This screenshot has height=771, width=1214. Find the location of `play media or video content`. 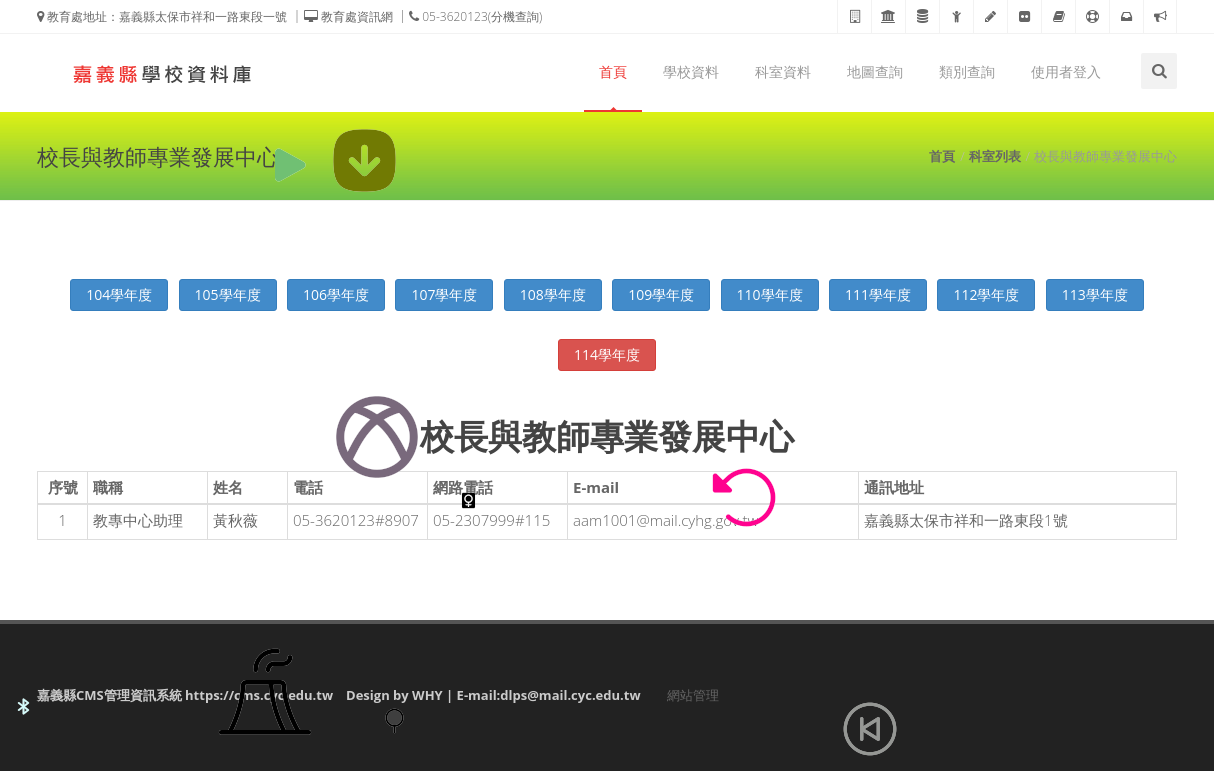

play media or video content is located at coordinates (290, 165).